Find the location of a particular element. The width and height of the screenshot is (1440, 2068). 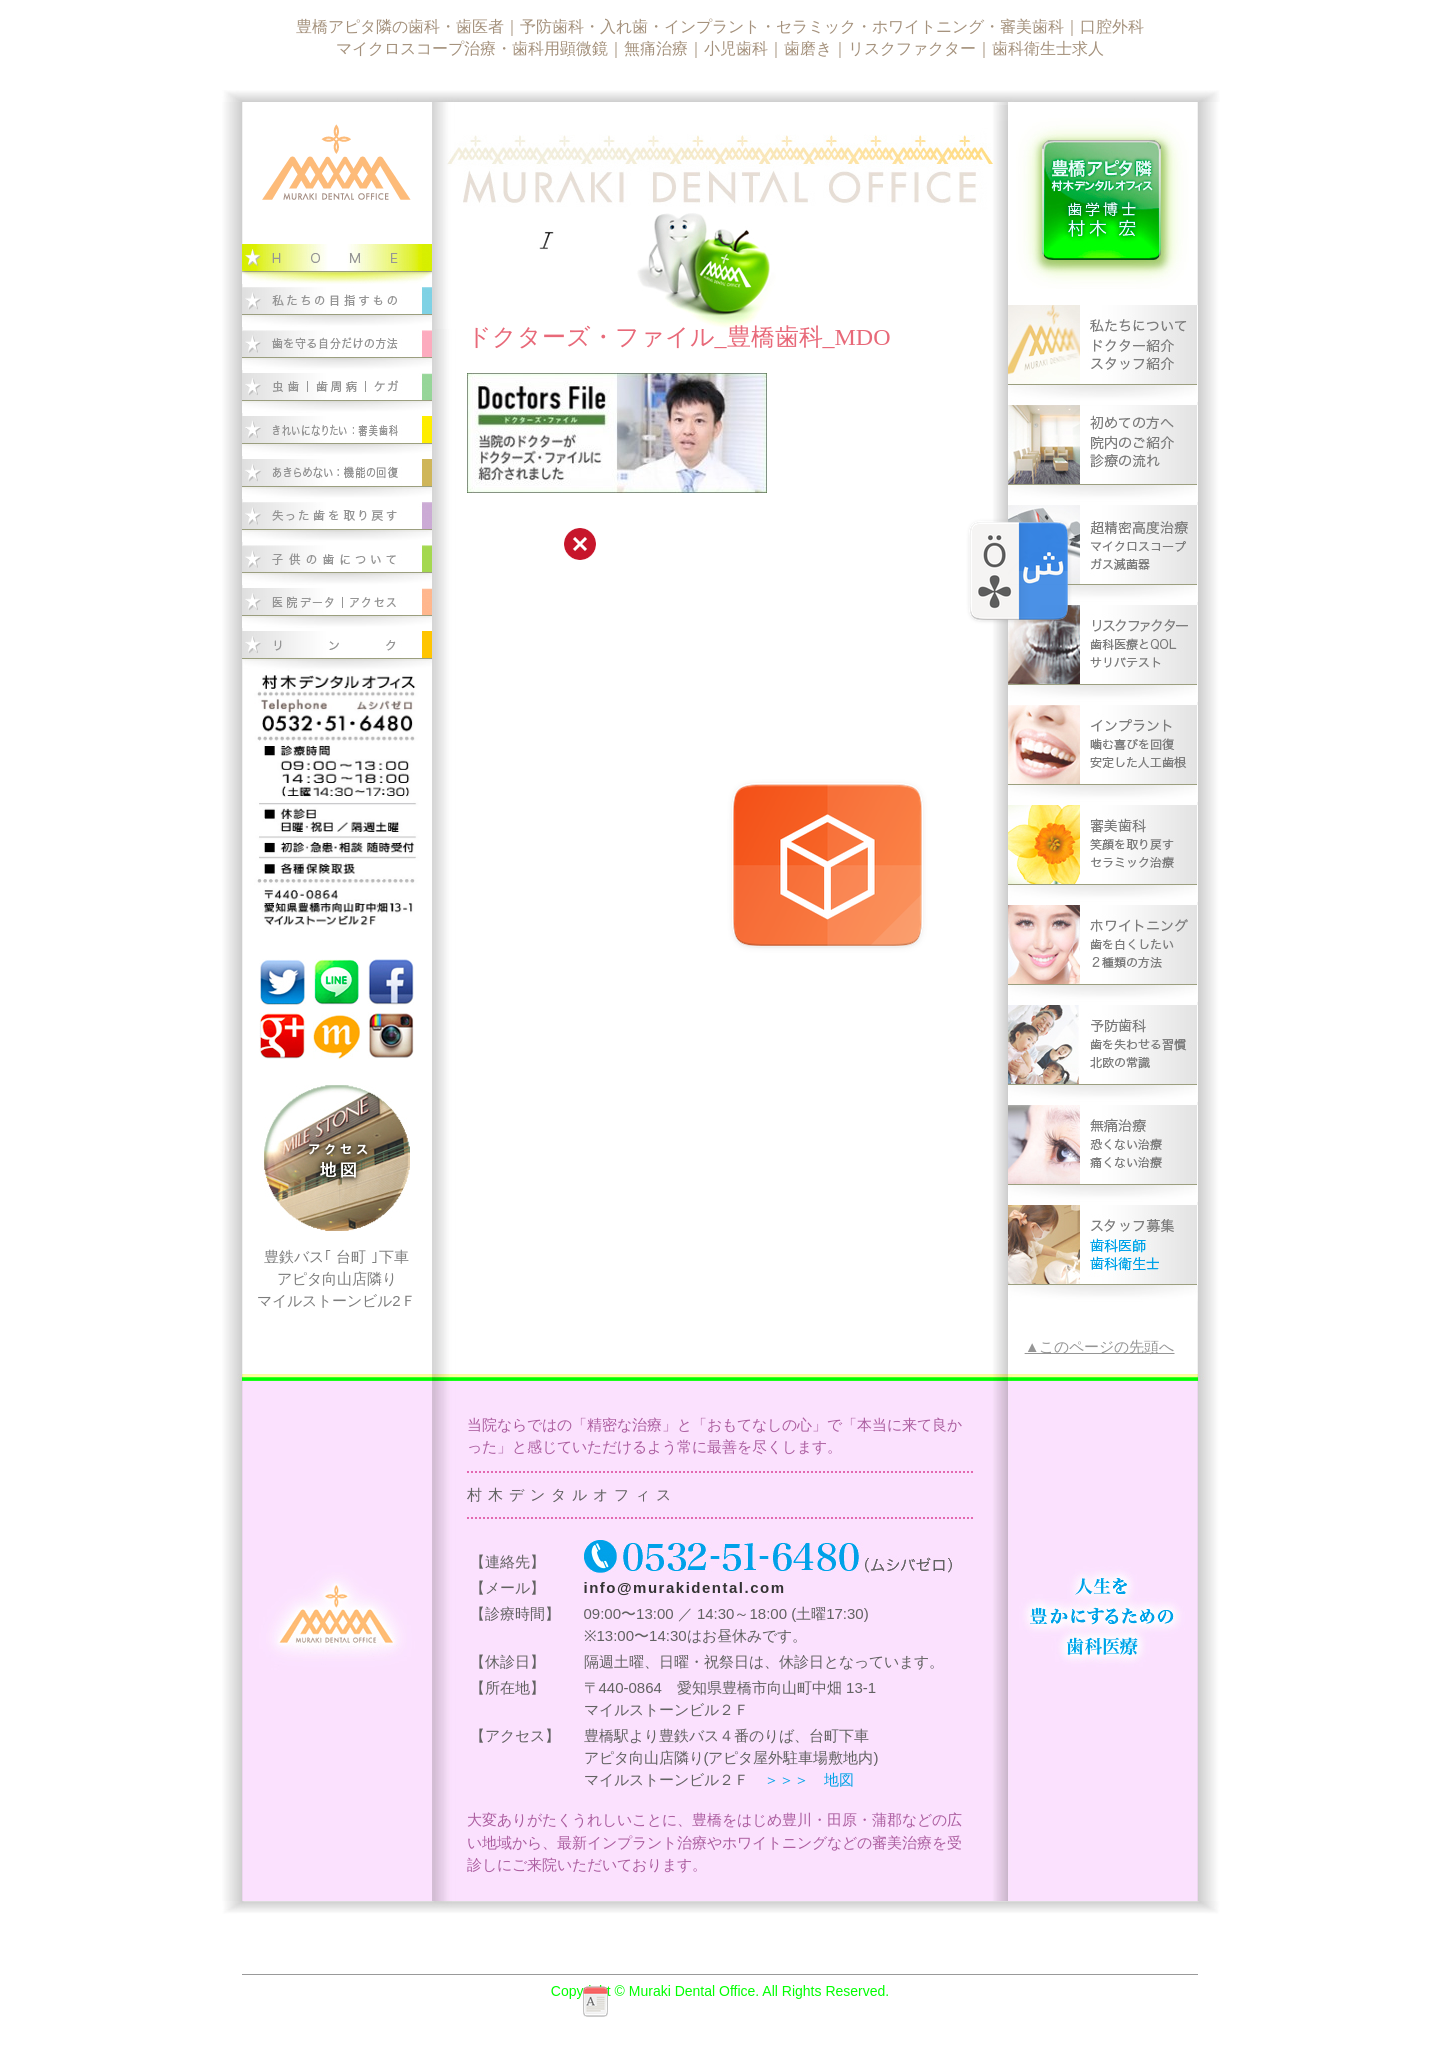

open the books or e-reader app is located at coordinates (595, 2001).